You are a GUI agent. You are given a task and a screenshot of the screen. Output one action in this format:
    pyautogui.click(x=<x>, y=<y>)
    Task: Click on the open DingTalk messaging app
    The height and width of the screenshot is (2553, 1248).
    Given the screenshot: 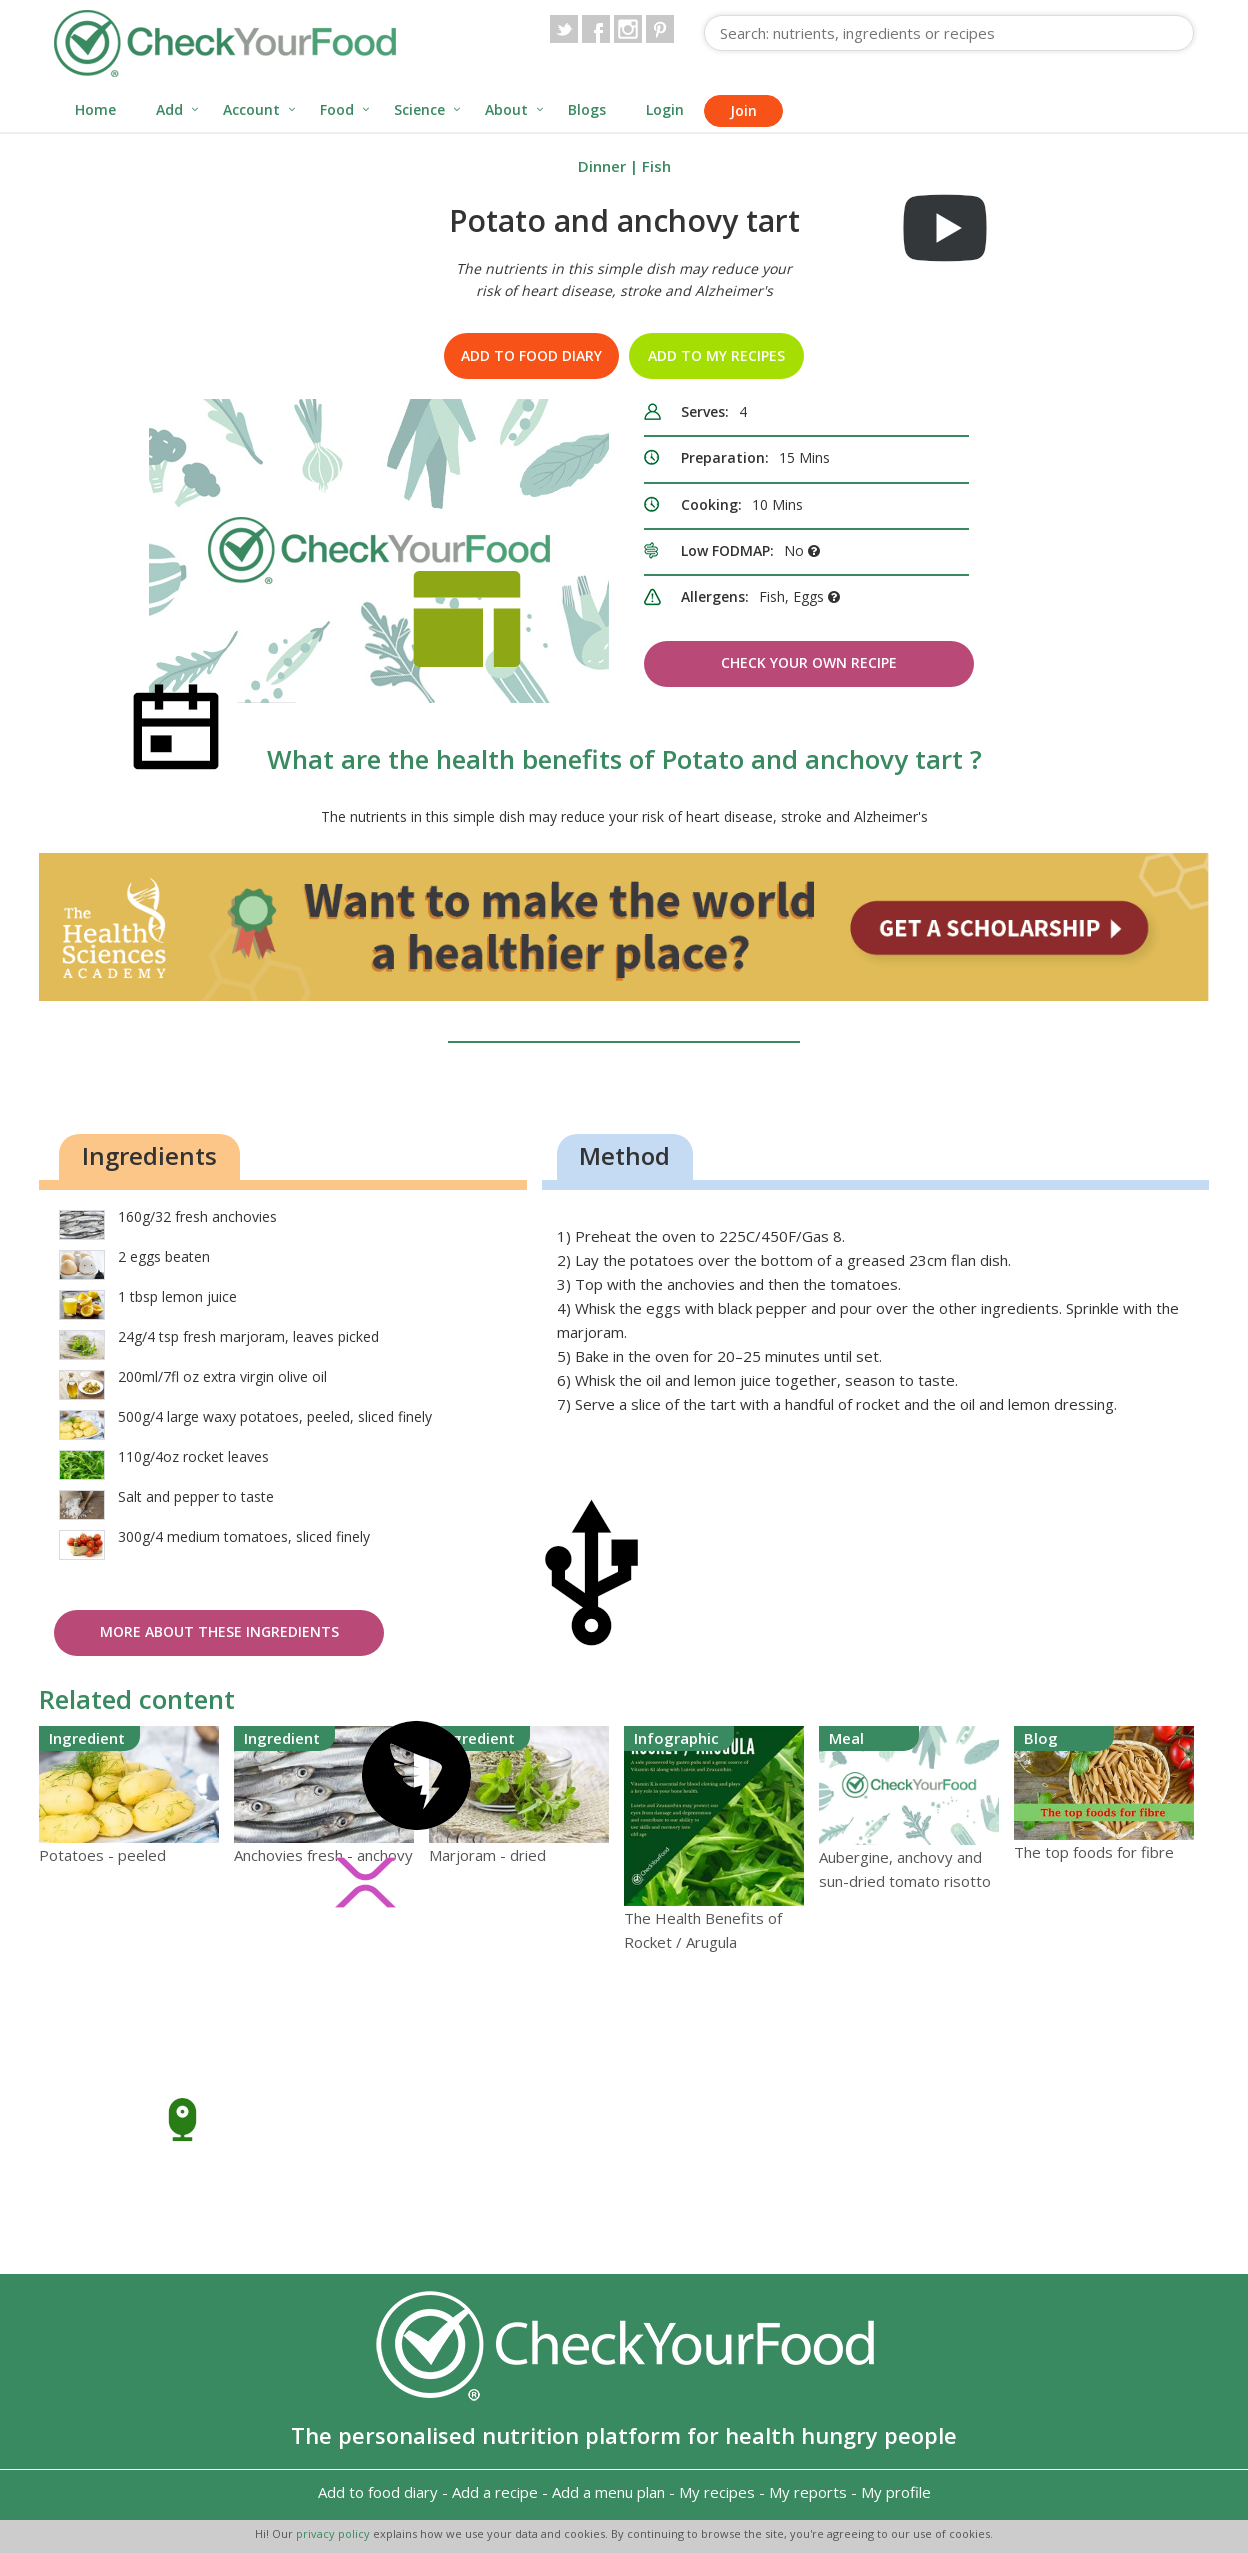 What is the action you would take?
    pyautogui.click(x=416, y=1775)
    